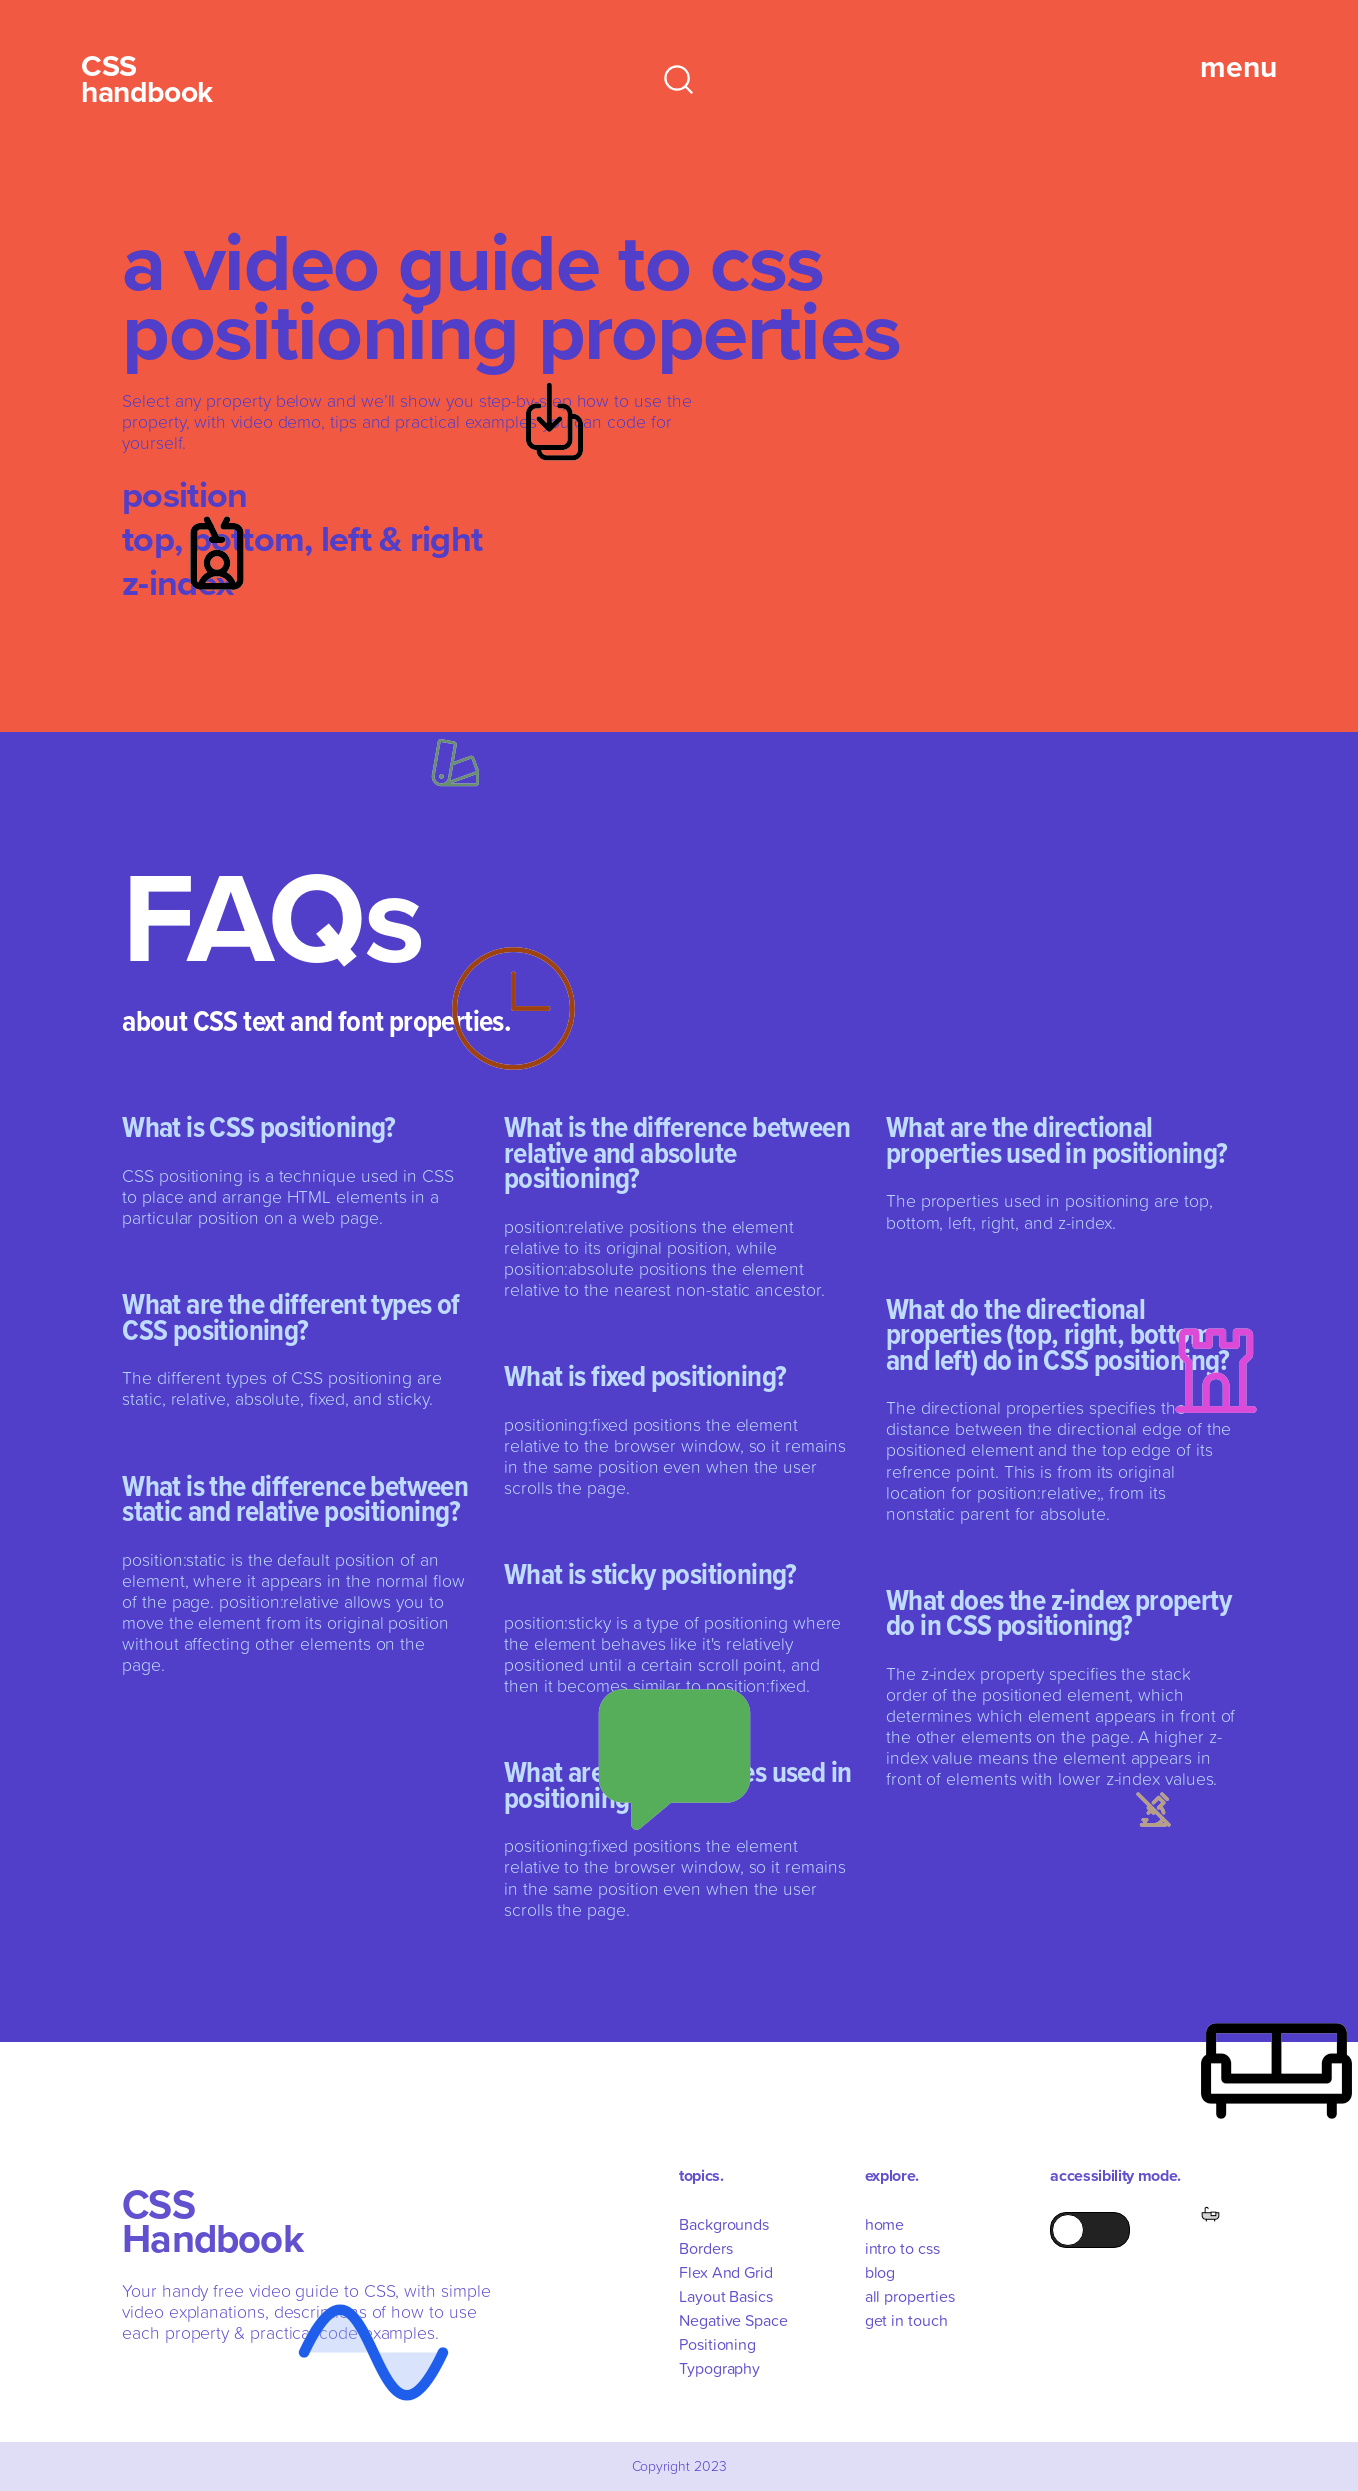 The image size is (1358, 2491). I want to click on microscope feature disabled, so click(1153, 1809).